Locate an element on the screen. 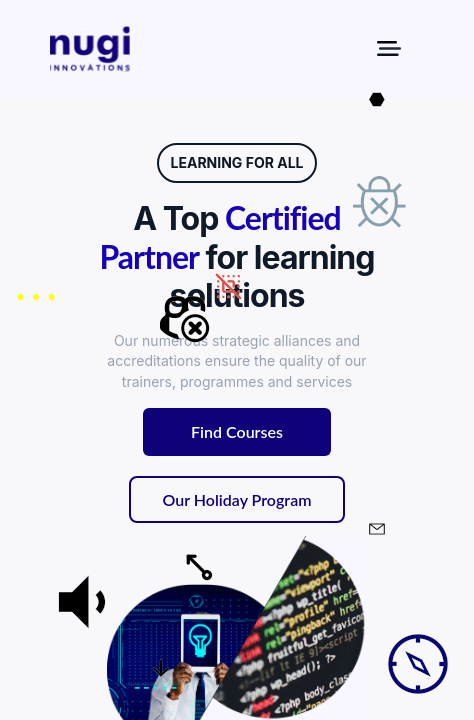 The width and height of the screenshot is (474, 720). navigate back to previous screen is located at coordinates (198, 566).